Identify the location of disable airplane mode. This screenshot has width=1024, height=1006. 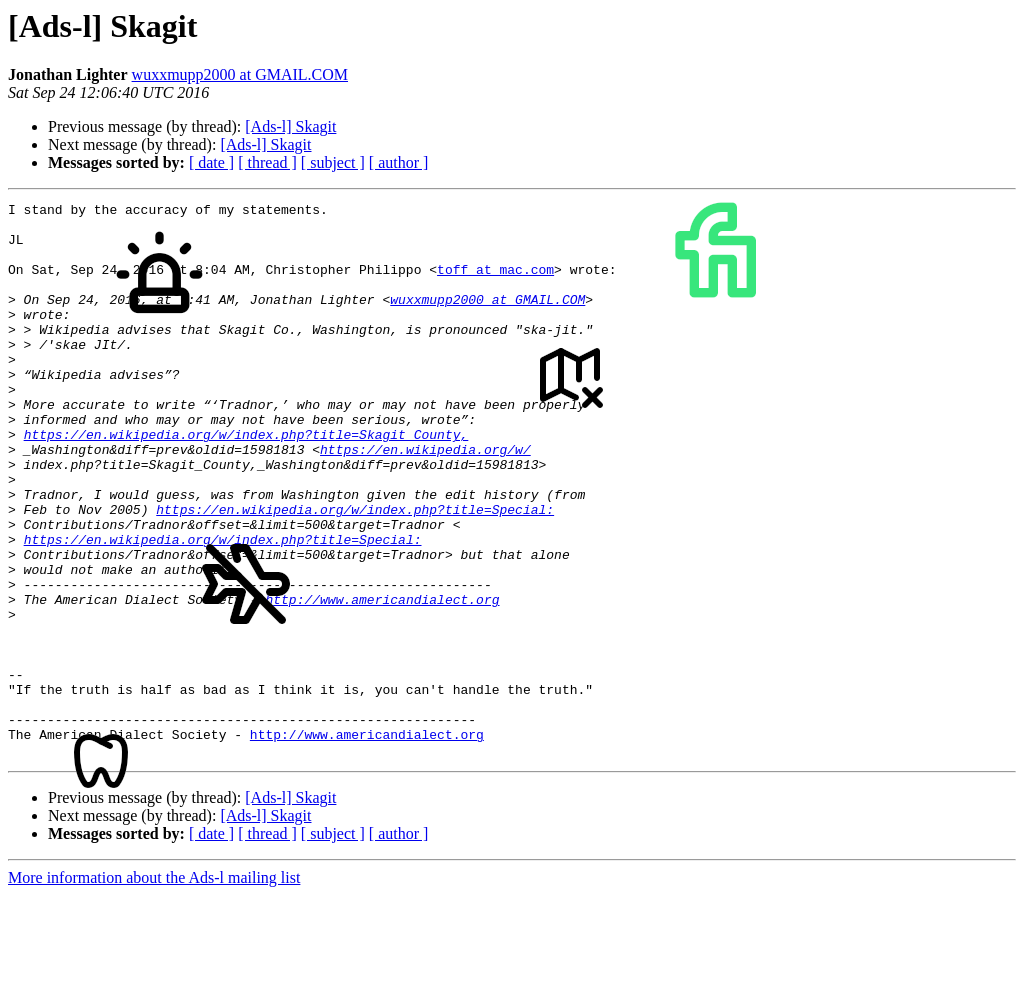
(246, 584).